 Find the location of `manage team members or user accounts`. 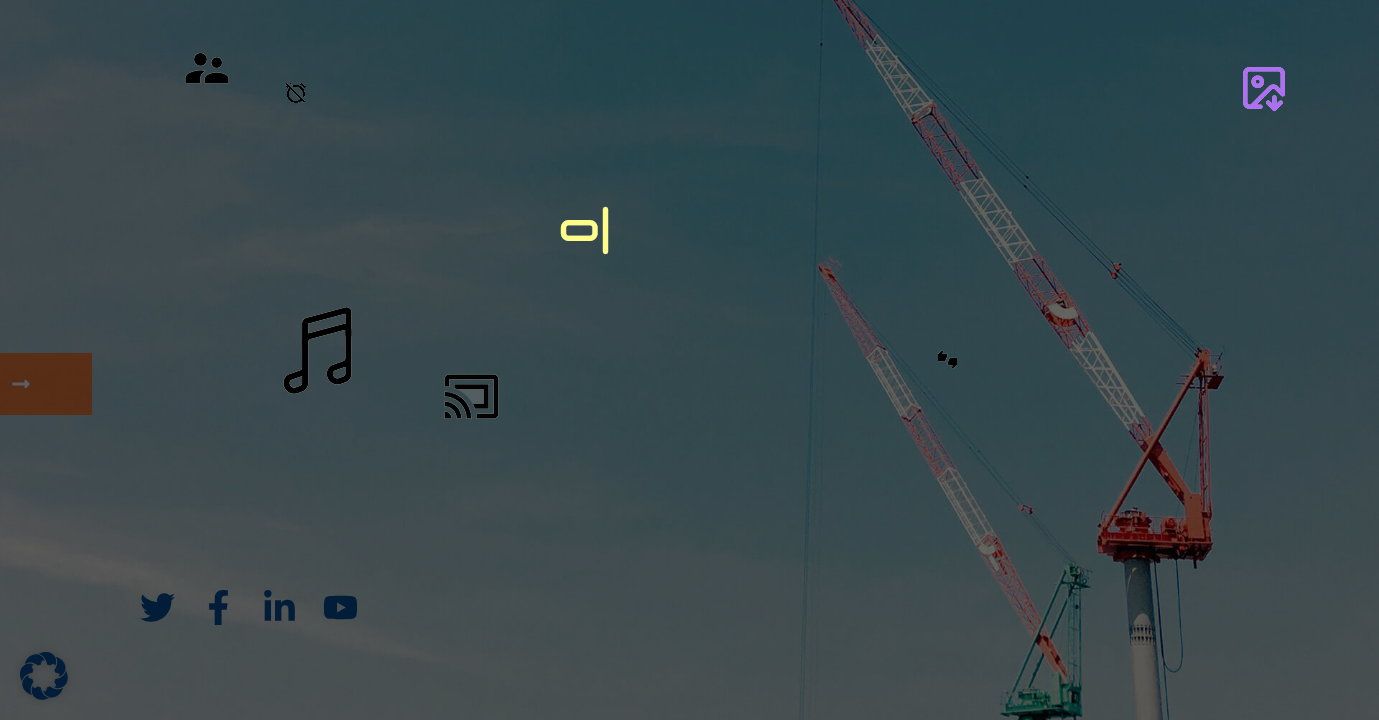

manage team members or user accounts is located at coordinates (207, 68).